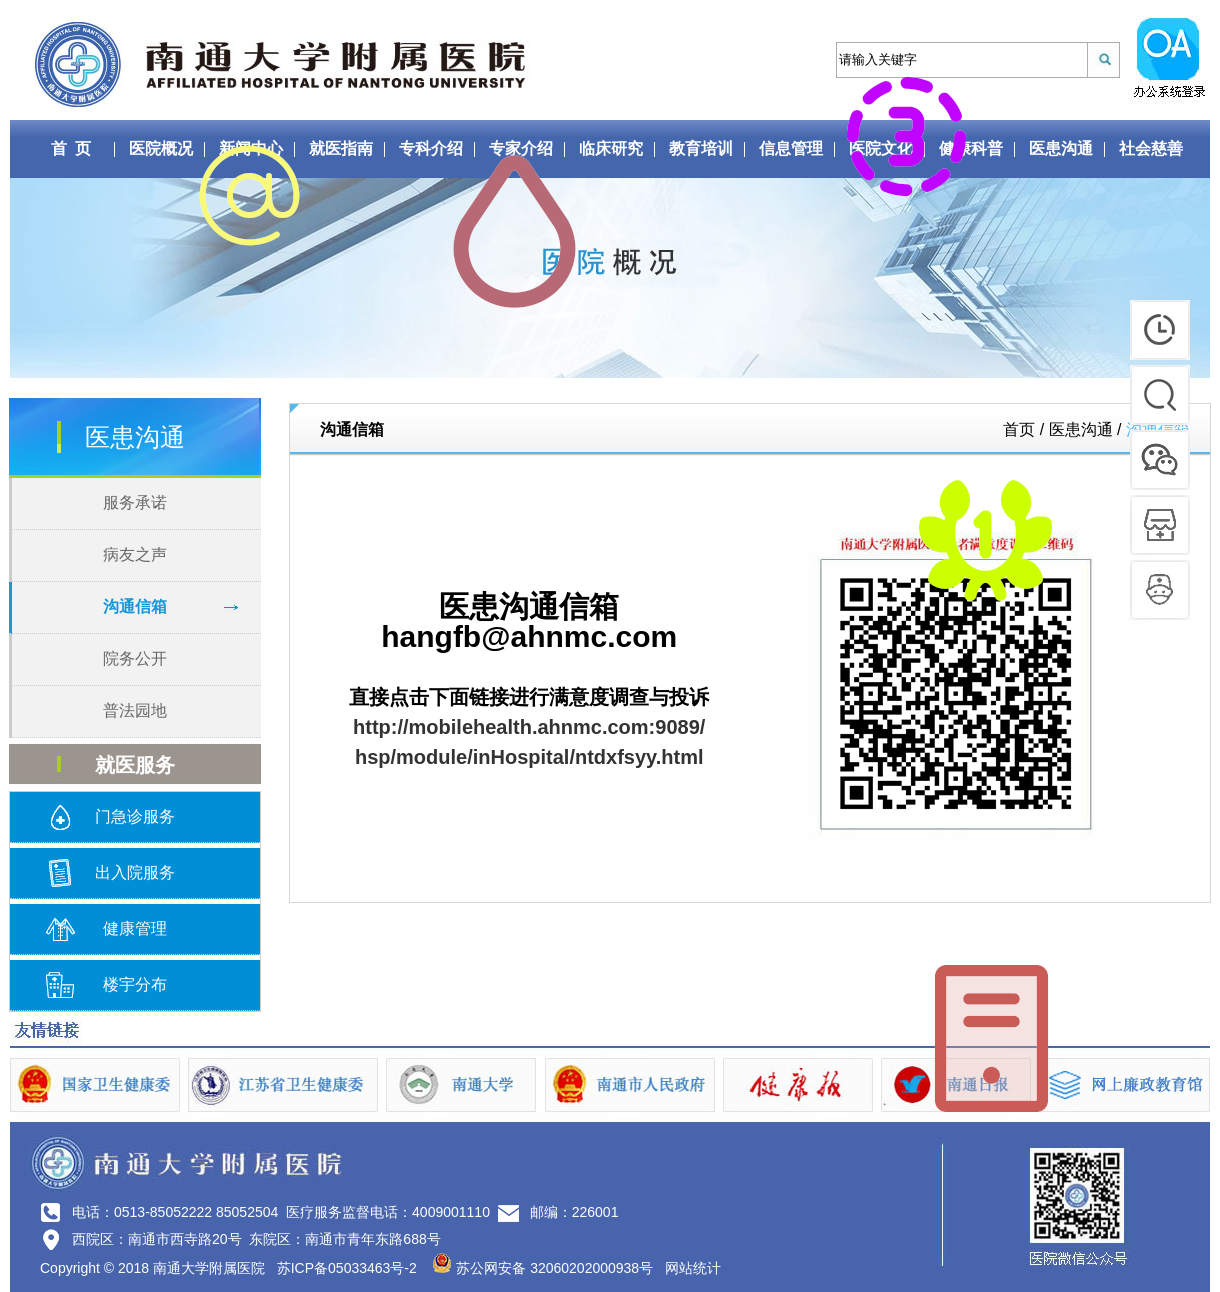  What do you see at coordinates (249, 195) in the screenshot?
I see `enter or view email address` at bounding box center [249, 195].